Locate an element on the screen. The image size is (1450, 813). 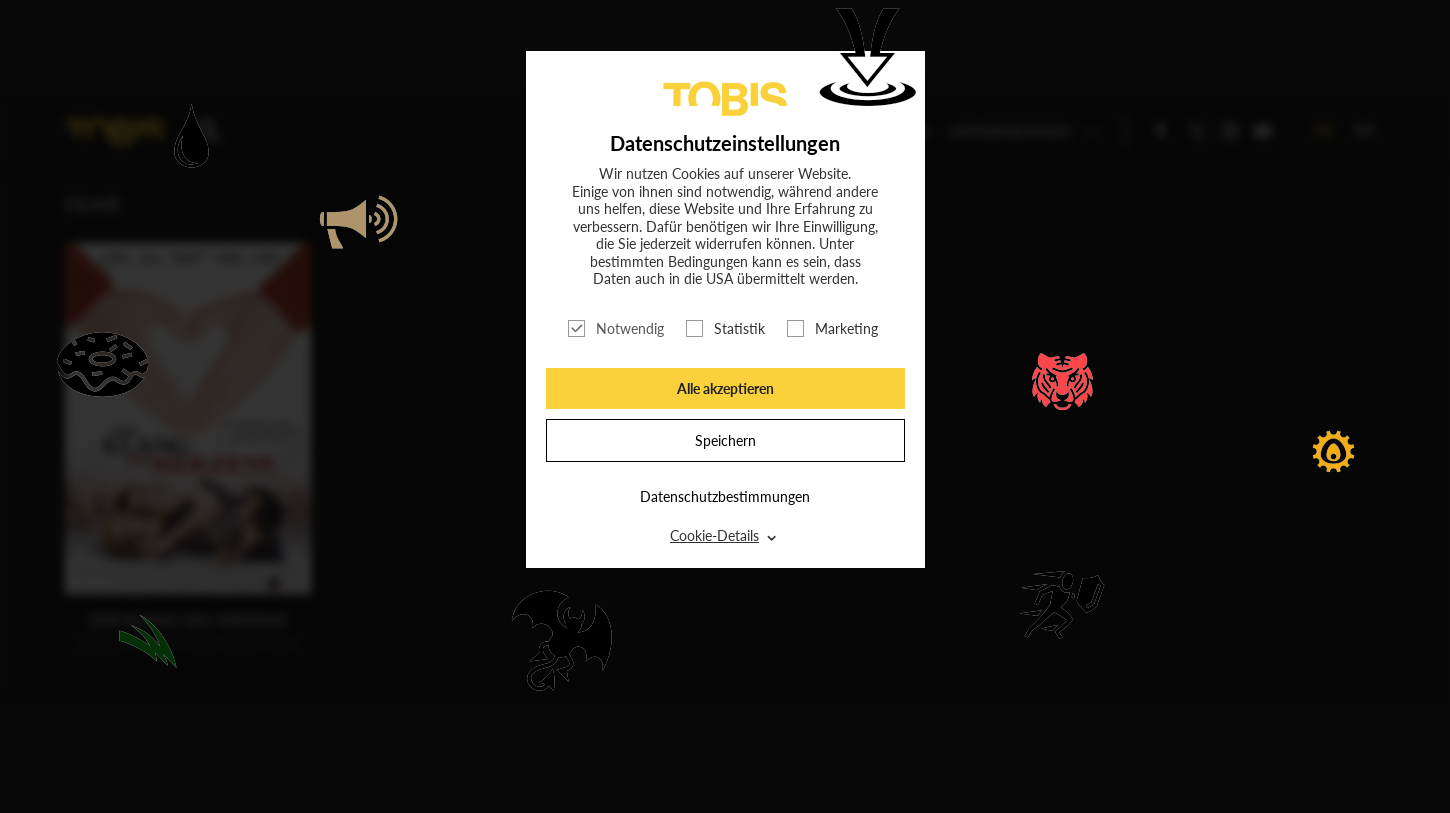
select tiger character or avatar is located at coordinates (1062, 382).